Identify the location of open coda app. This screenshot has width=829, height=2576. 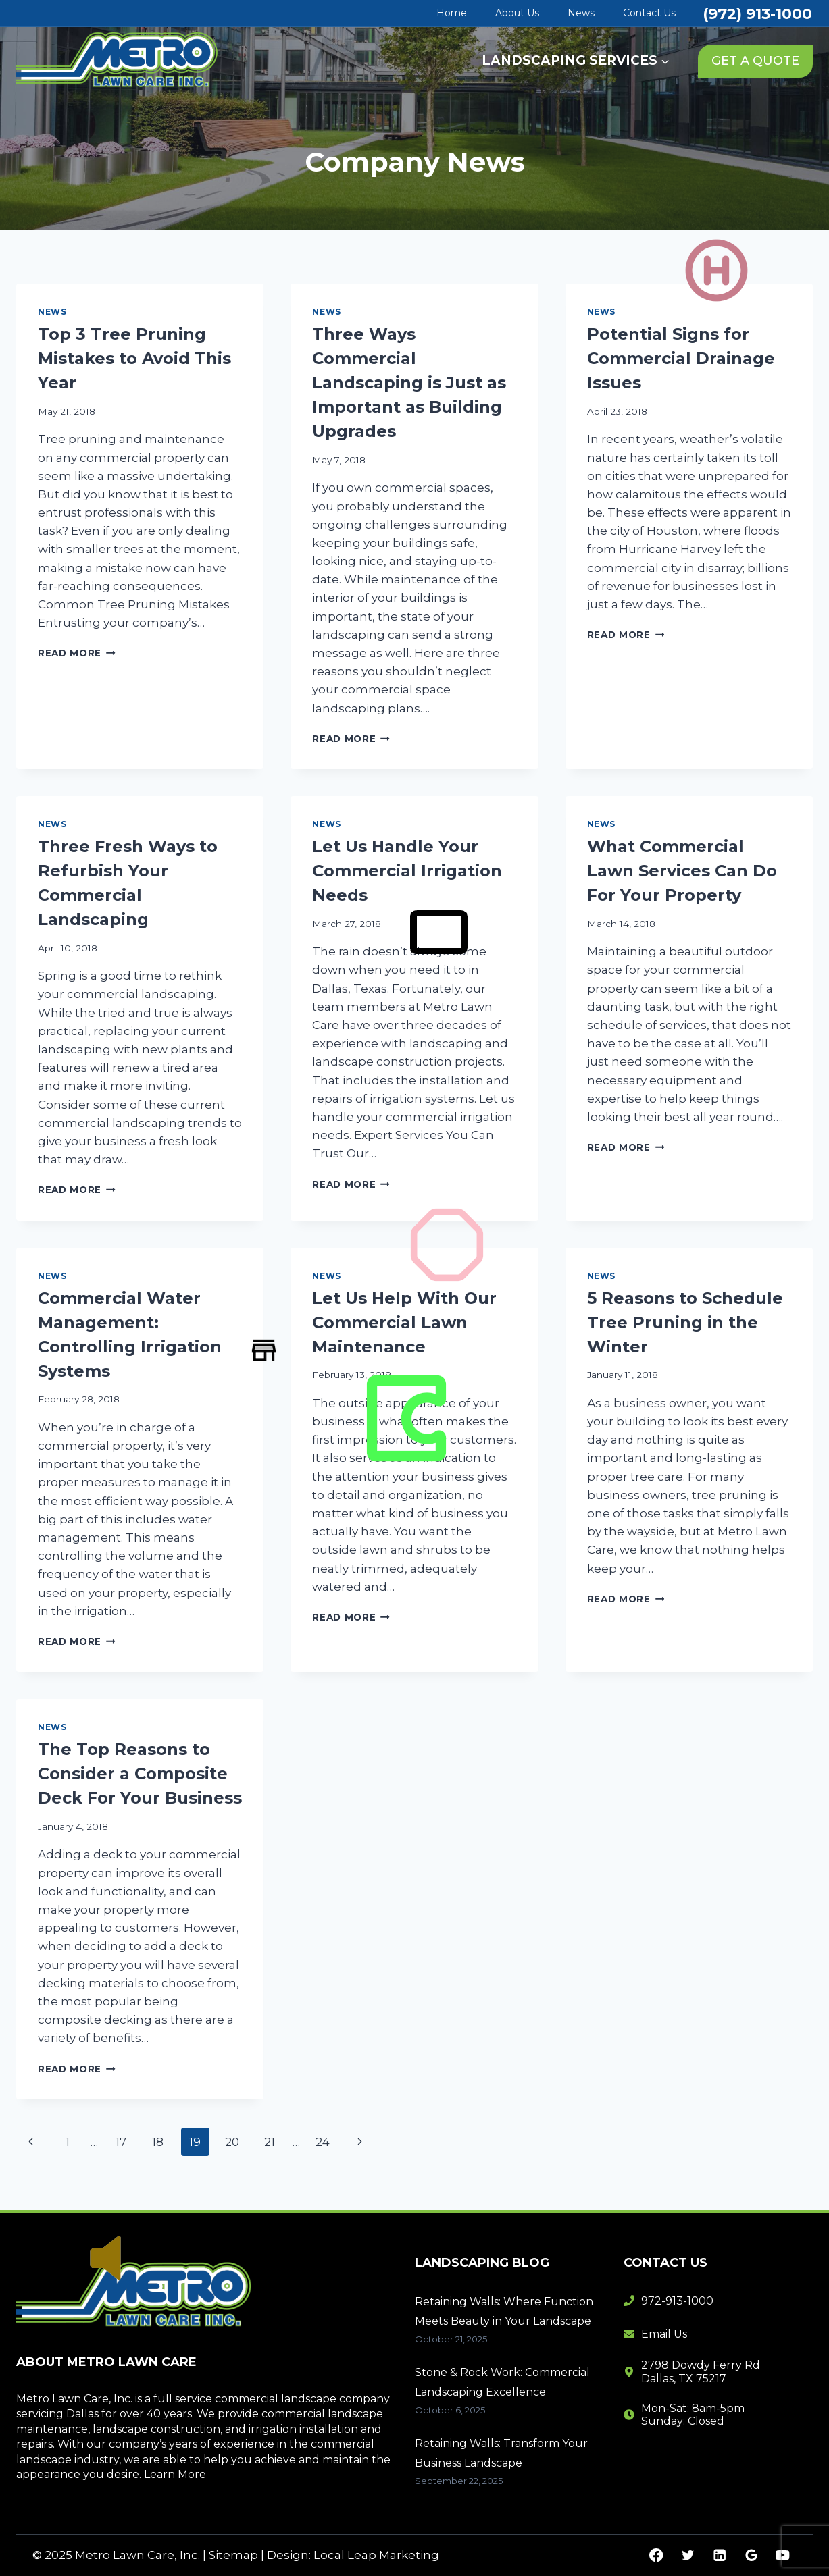
(406, 1418).